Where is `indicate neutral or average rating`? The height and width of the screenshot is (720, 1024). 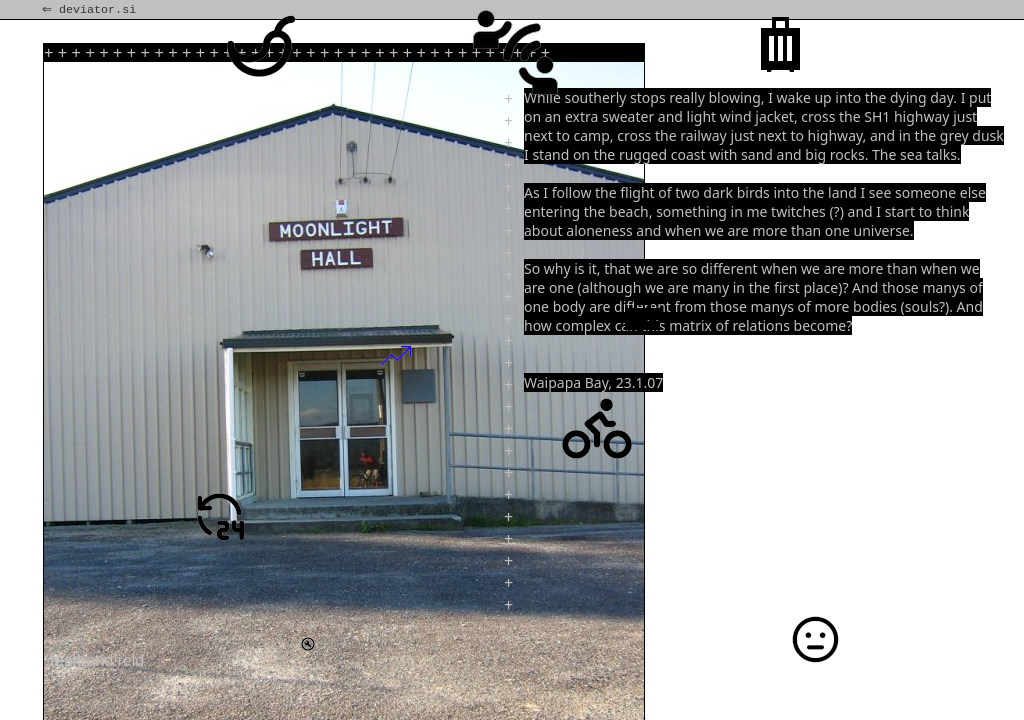 indicate neutral or average rating is located at coordinates (815, 639).